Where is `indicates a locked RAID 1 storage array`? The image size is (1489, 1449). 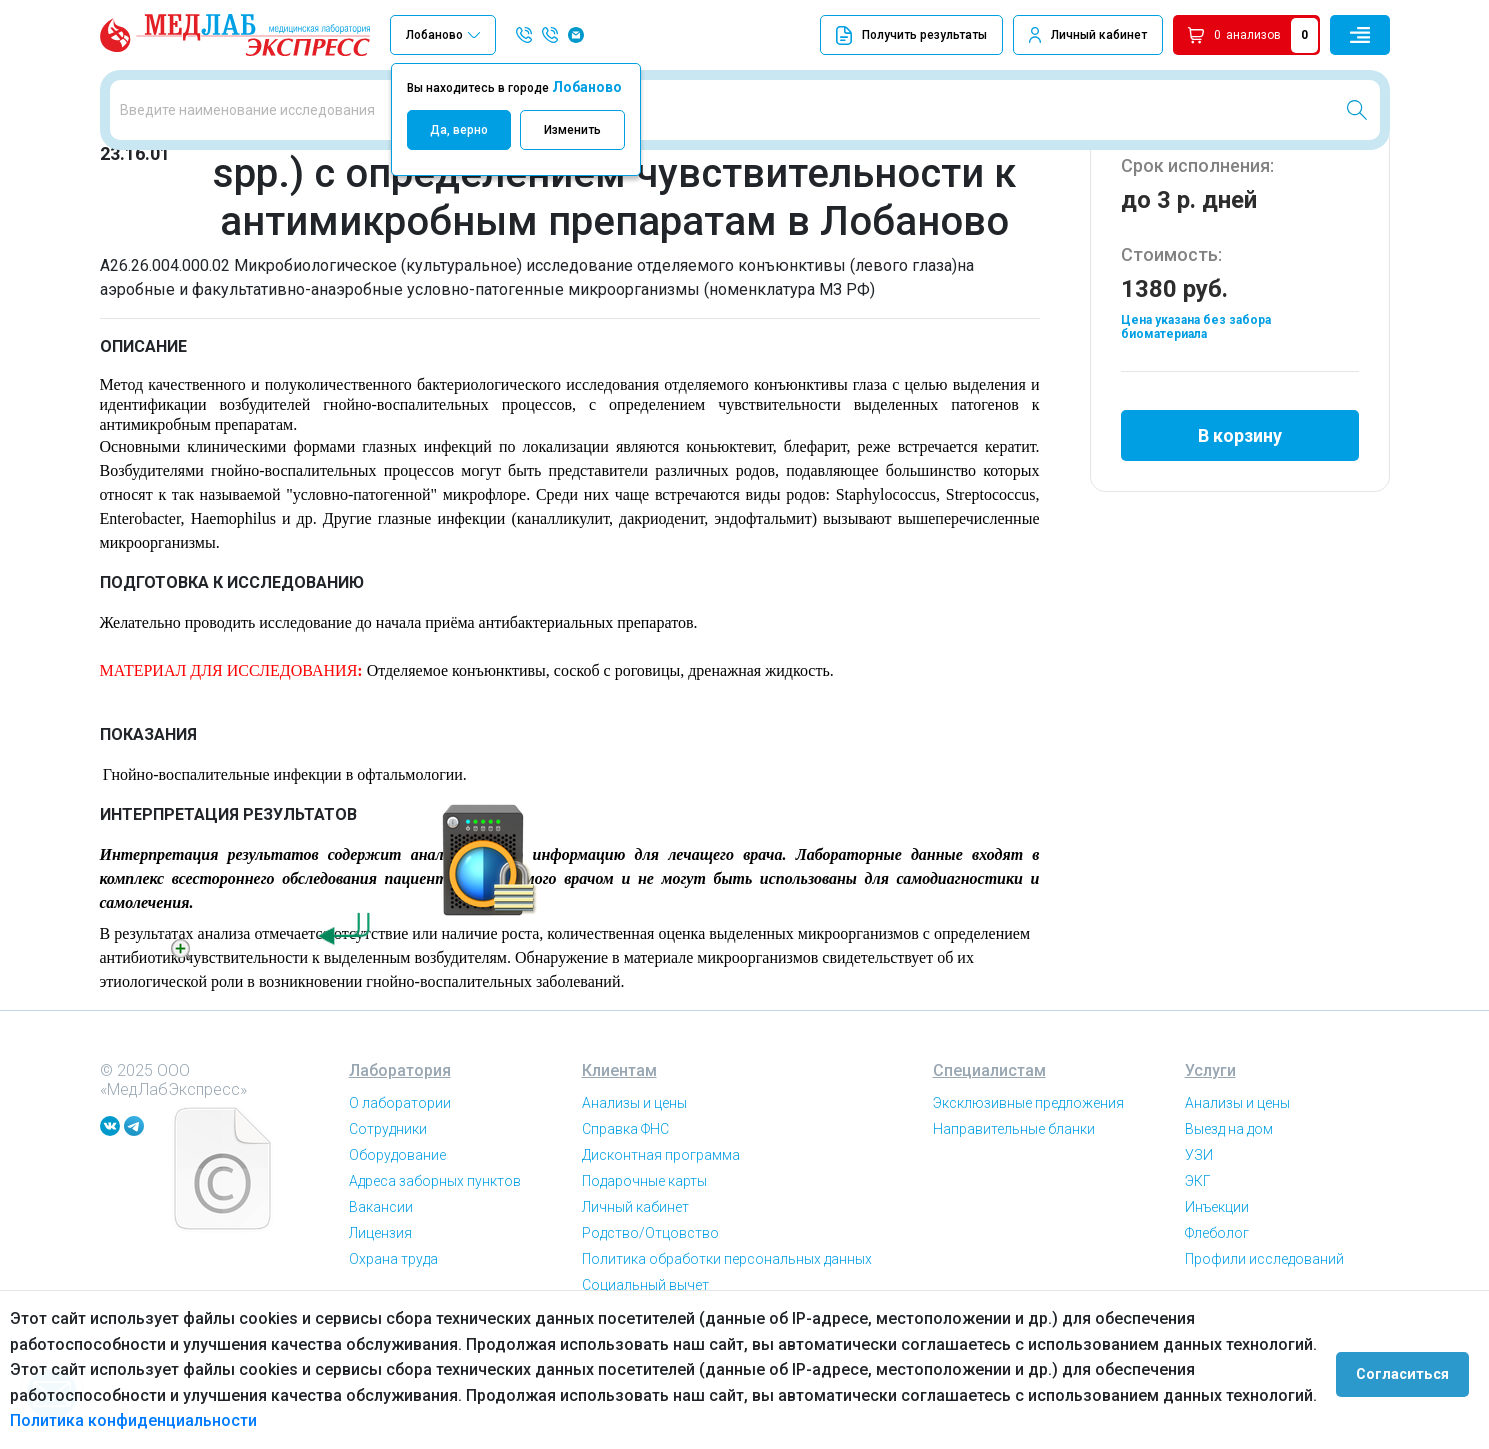
indicates a locked RAID 1 storage array is located at coordinates (483, 860).